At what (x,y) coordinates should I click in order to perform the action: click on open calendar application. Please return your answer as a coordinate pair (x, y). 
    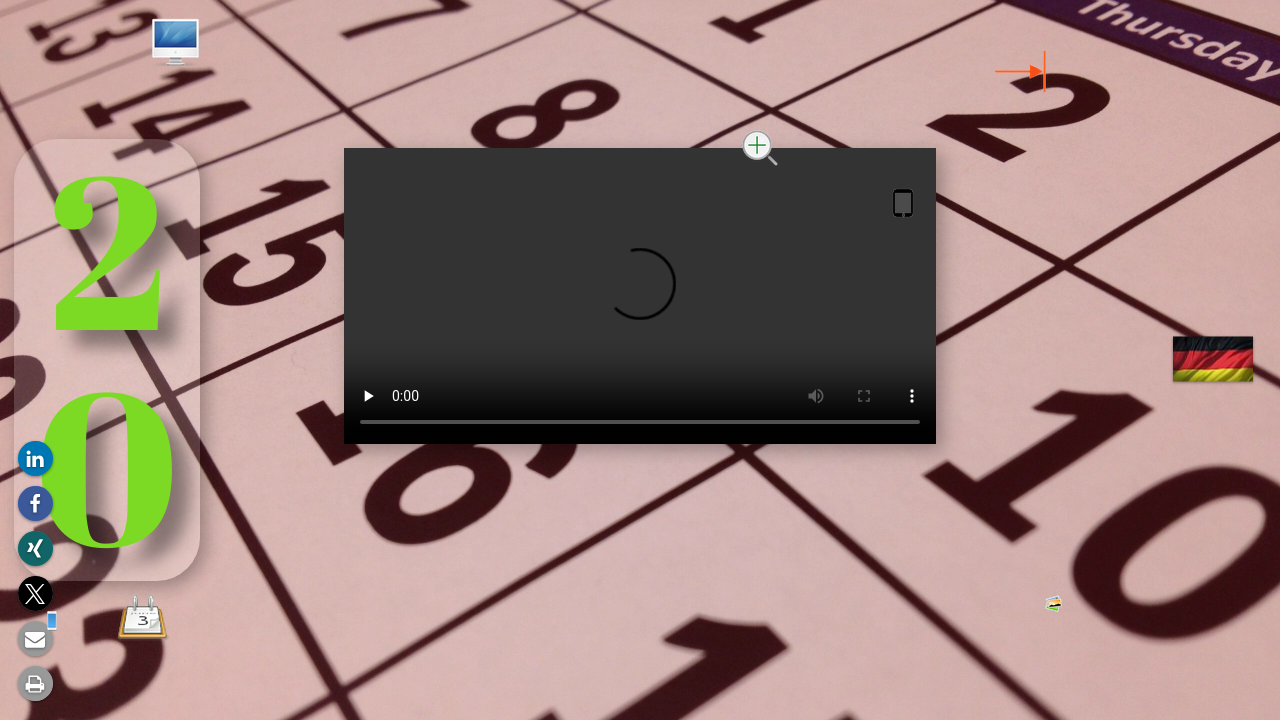
    Looking at the image, I should click on (142, 619).